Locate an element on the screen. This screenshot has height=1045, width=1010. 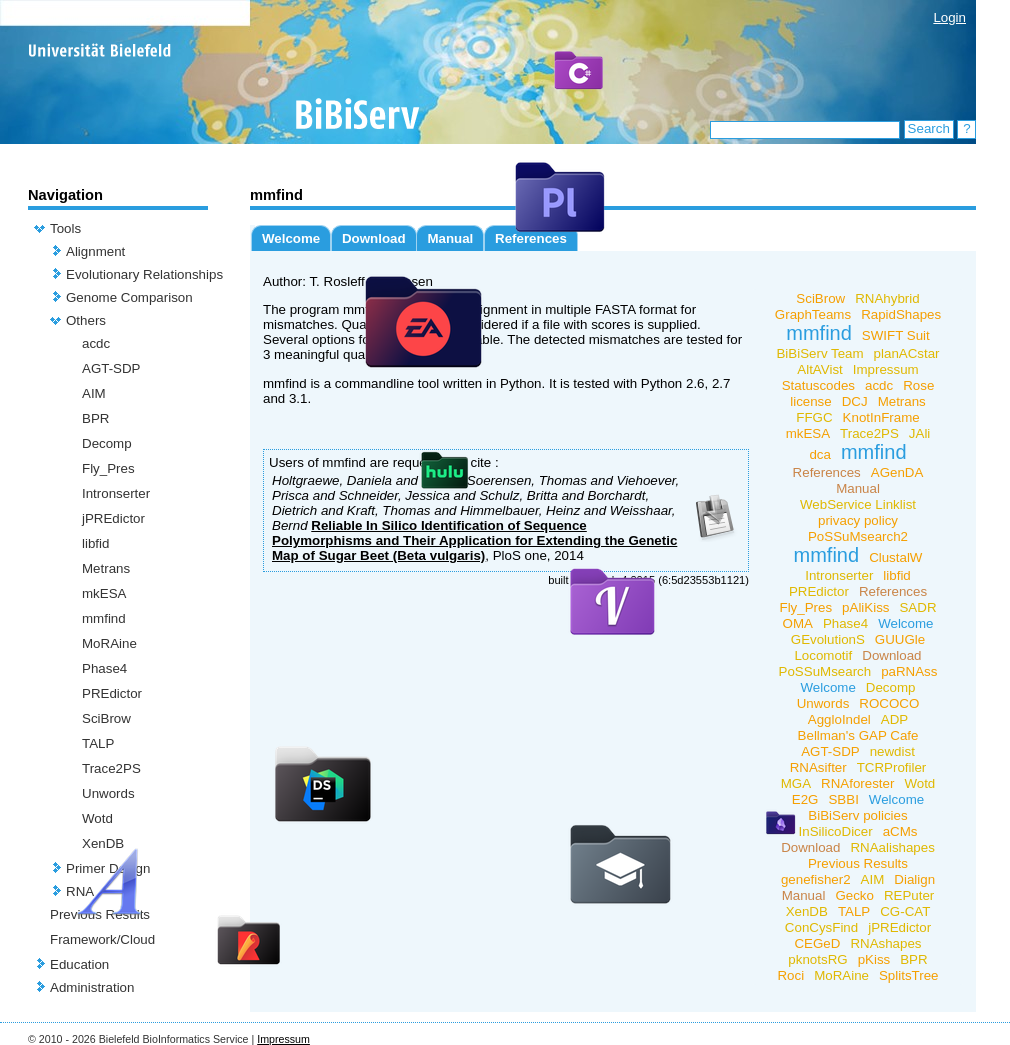
folder containing Hulu app data or downloads is located at coordinates (444, 471).